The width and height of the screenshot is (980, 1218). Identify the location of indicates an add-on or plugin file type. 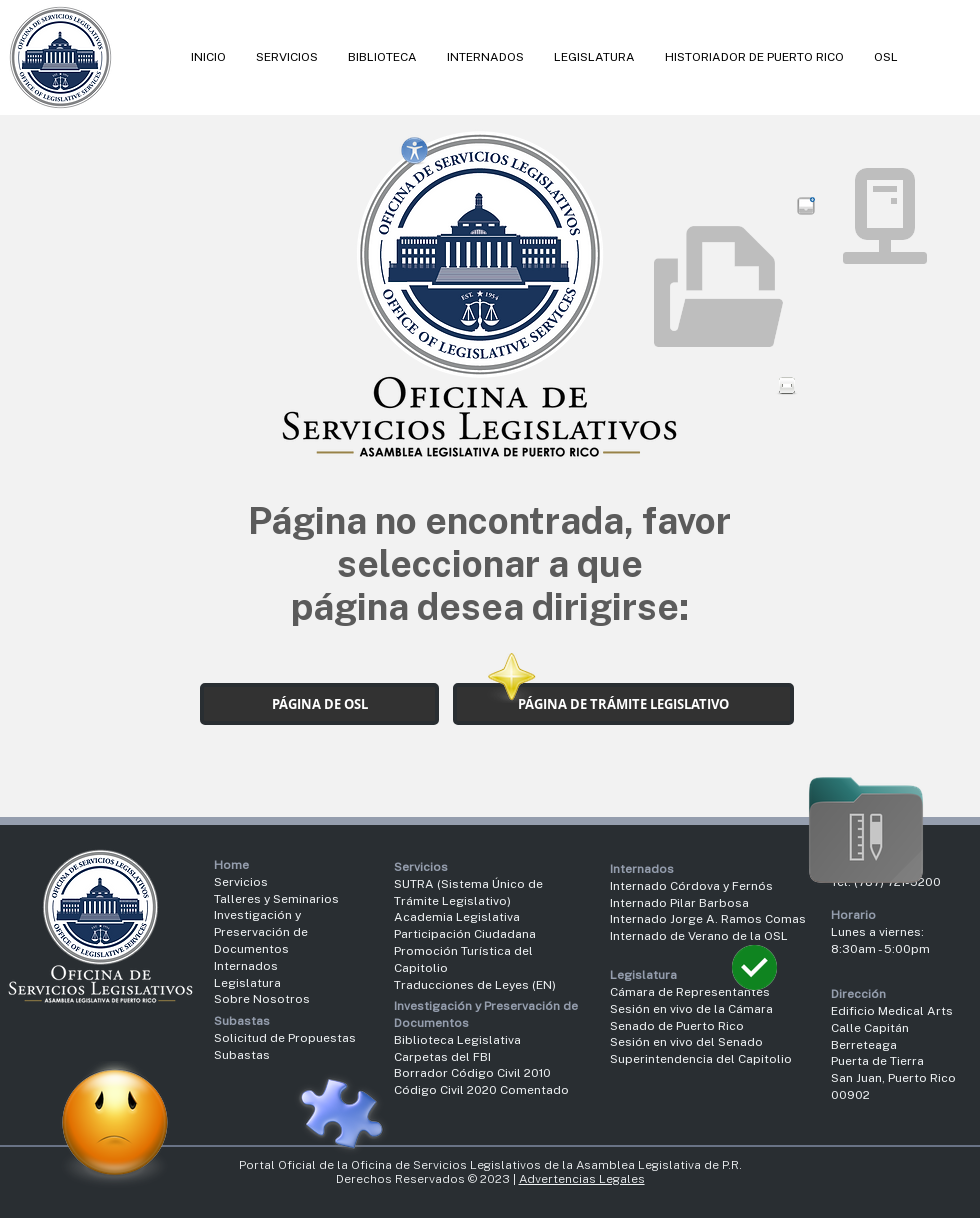
(340, 1113).